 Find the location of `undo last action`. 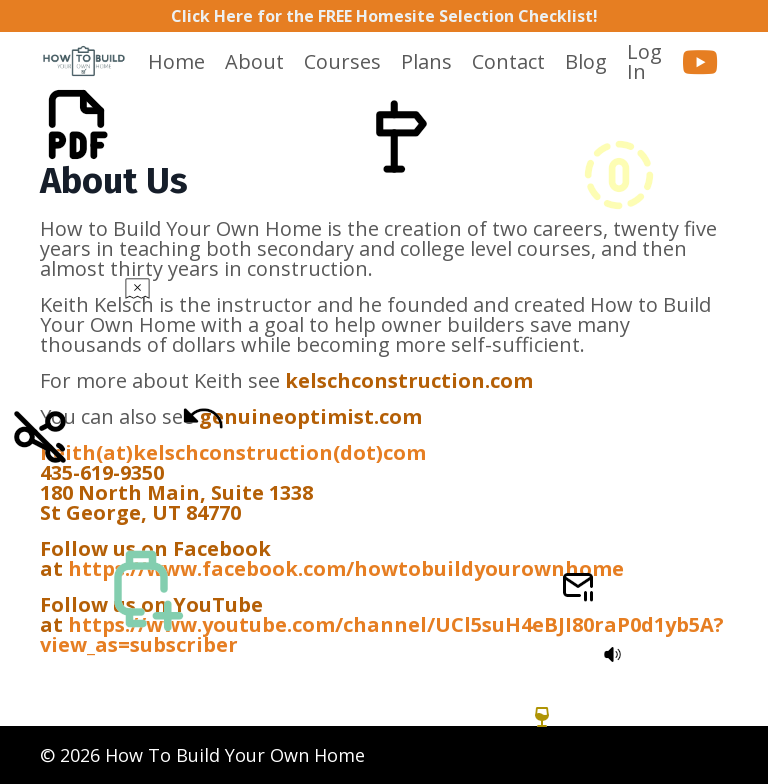

undo last action is located at coordinates (204, 417).